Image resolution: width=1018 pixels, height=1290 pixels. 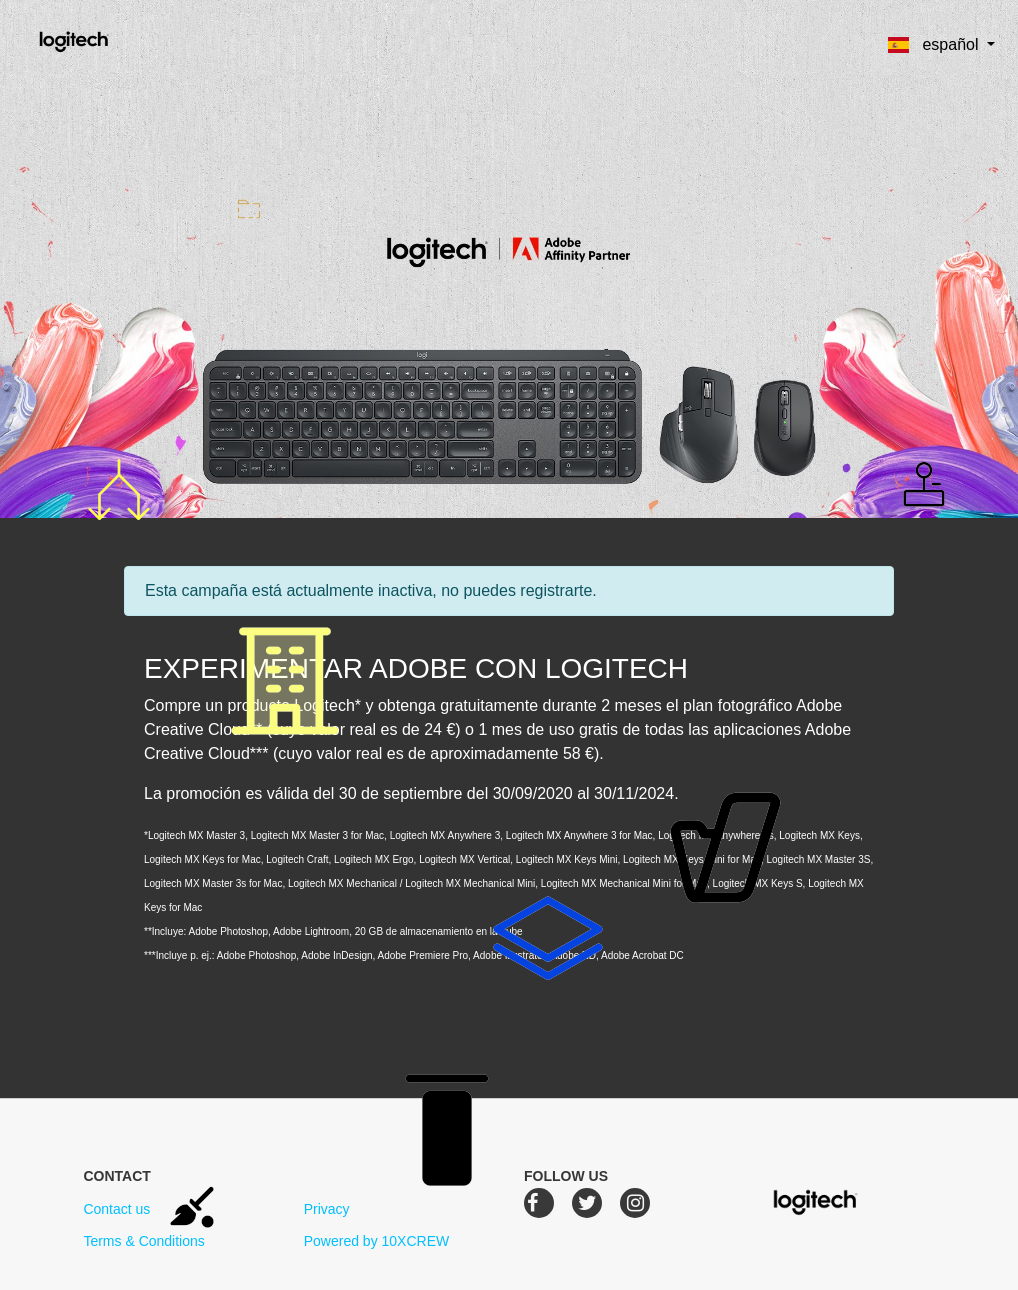 I want to click on open kbin social platform, so click(x=725, y=847).